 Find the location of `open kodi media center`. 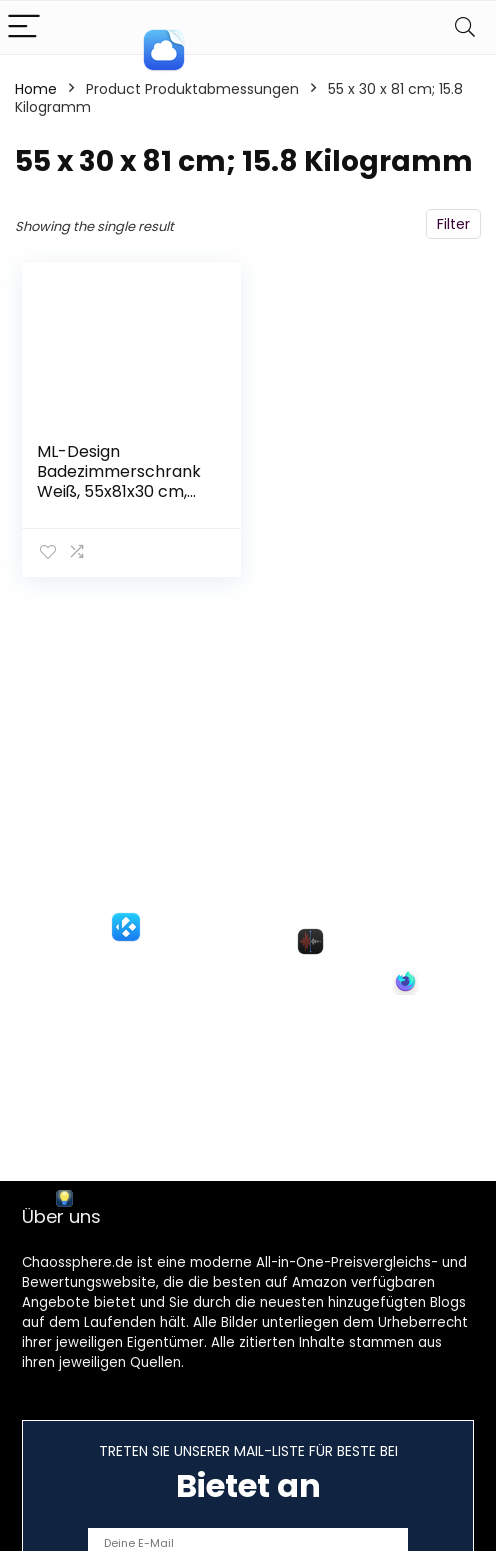

open kodi media center is located at coordinates (126, 927).